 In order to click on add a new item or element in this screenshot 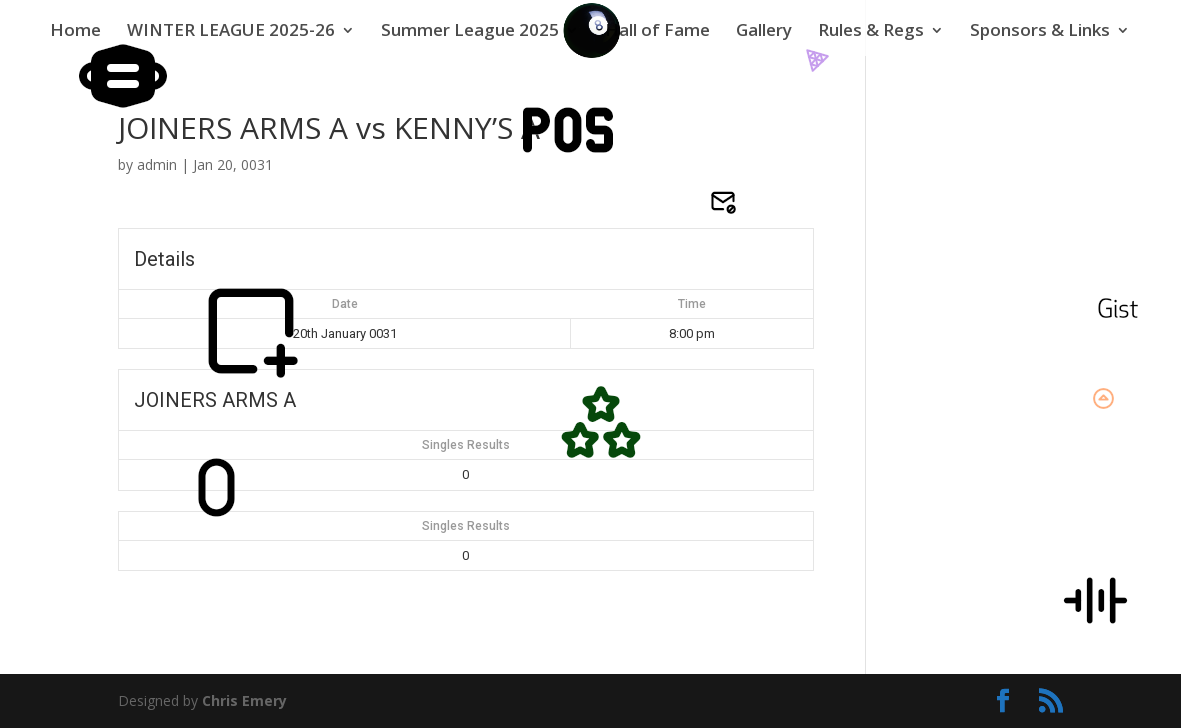, I will do `click(251, 331)`.